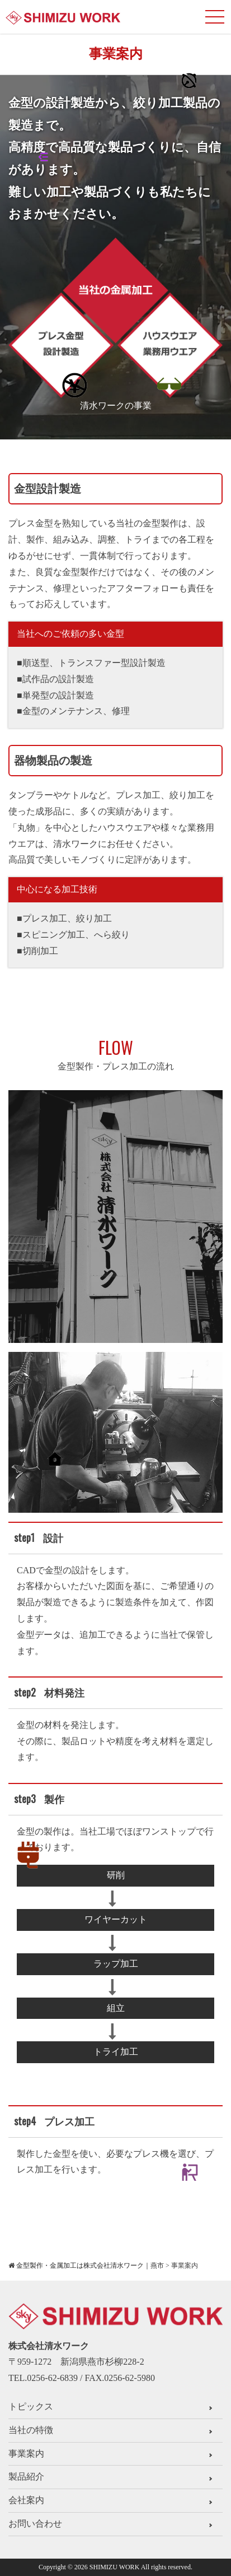  What do you see at coordinates (189, 81) in the screenshot?
I see `view notifications` at bounding box center [189, 81].